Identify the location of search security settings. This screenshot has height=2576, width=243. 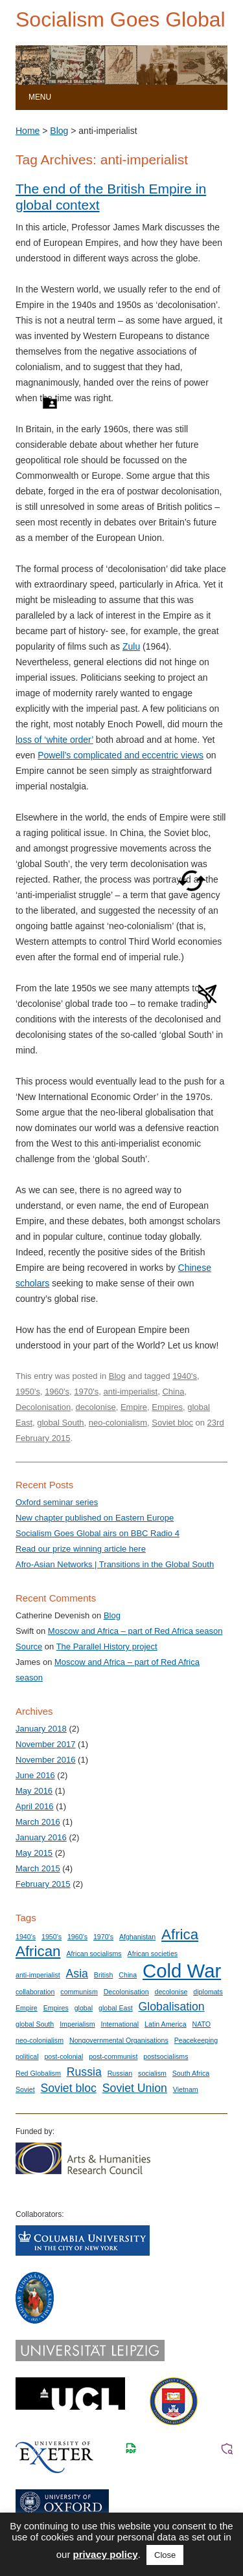
(227, 2449).